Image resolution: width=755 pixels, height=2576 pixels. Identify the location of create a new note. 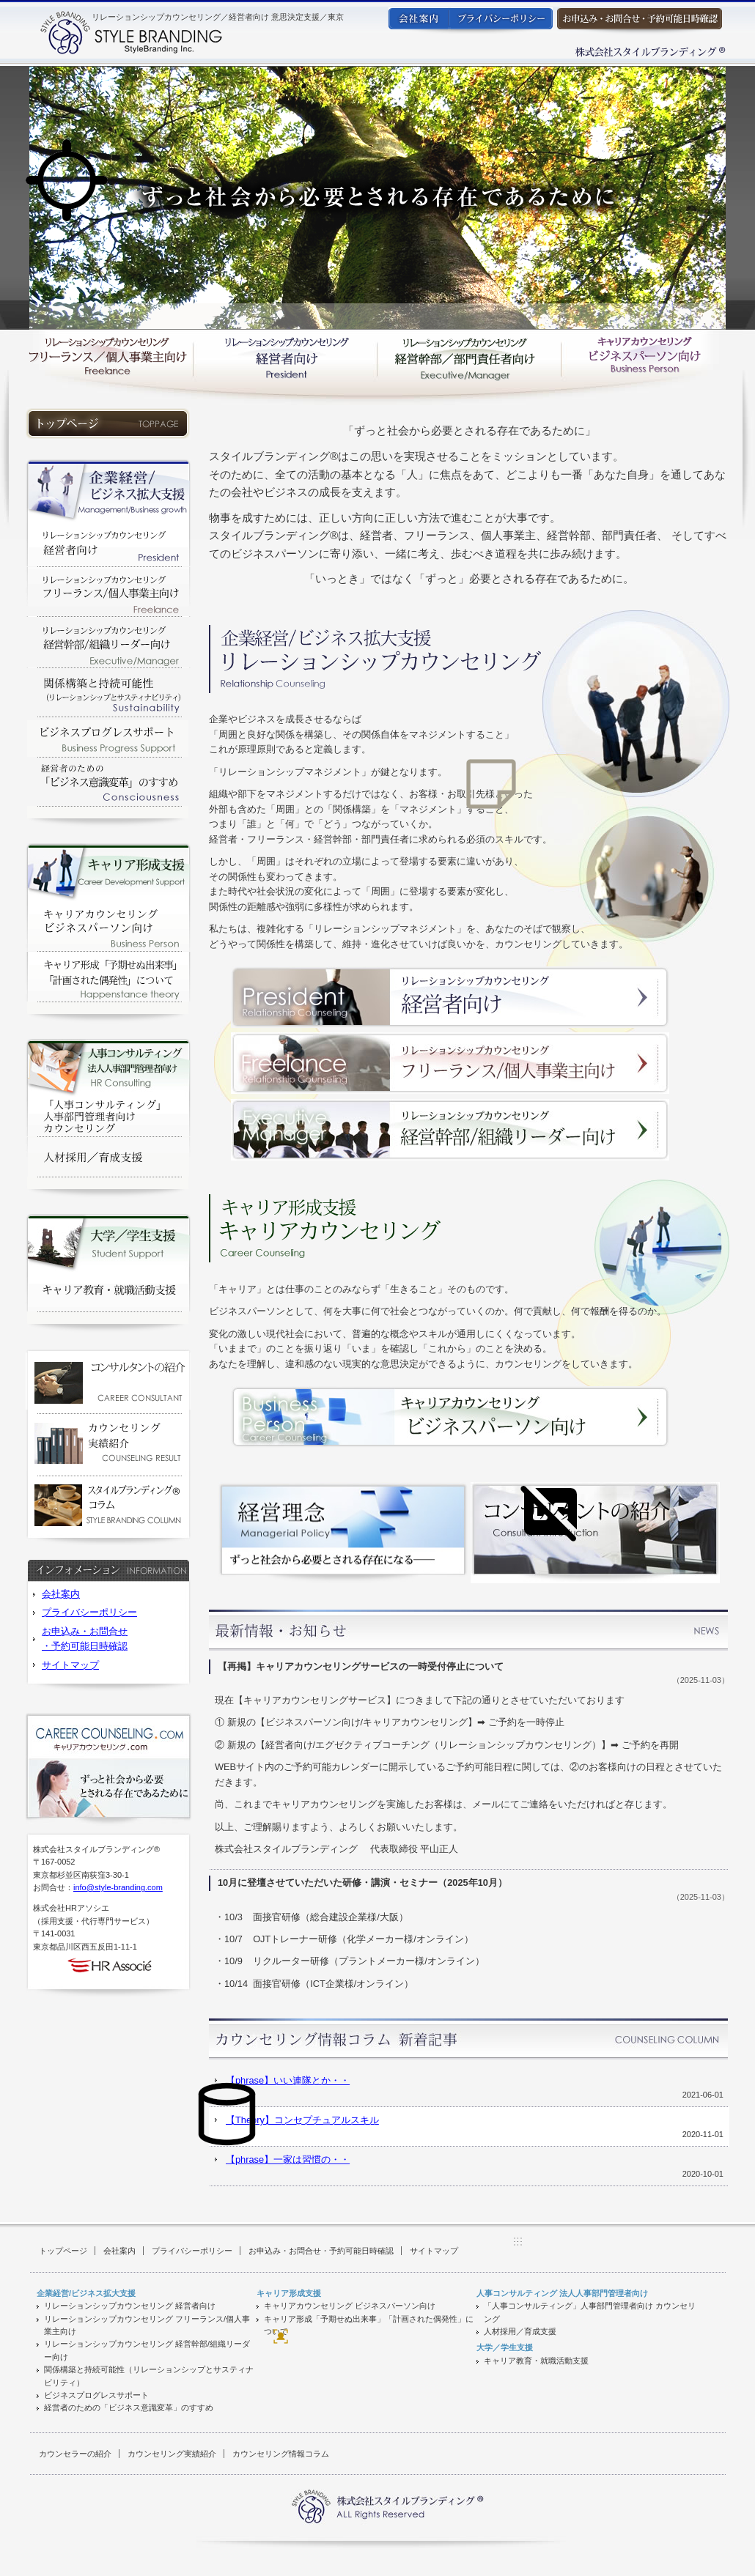
(491, 784).